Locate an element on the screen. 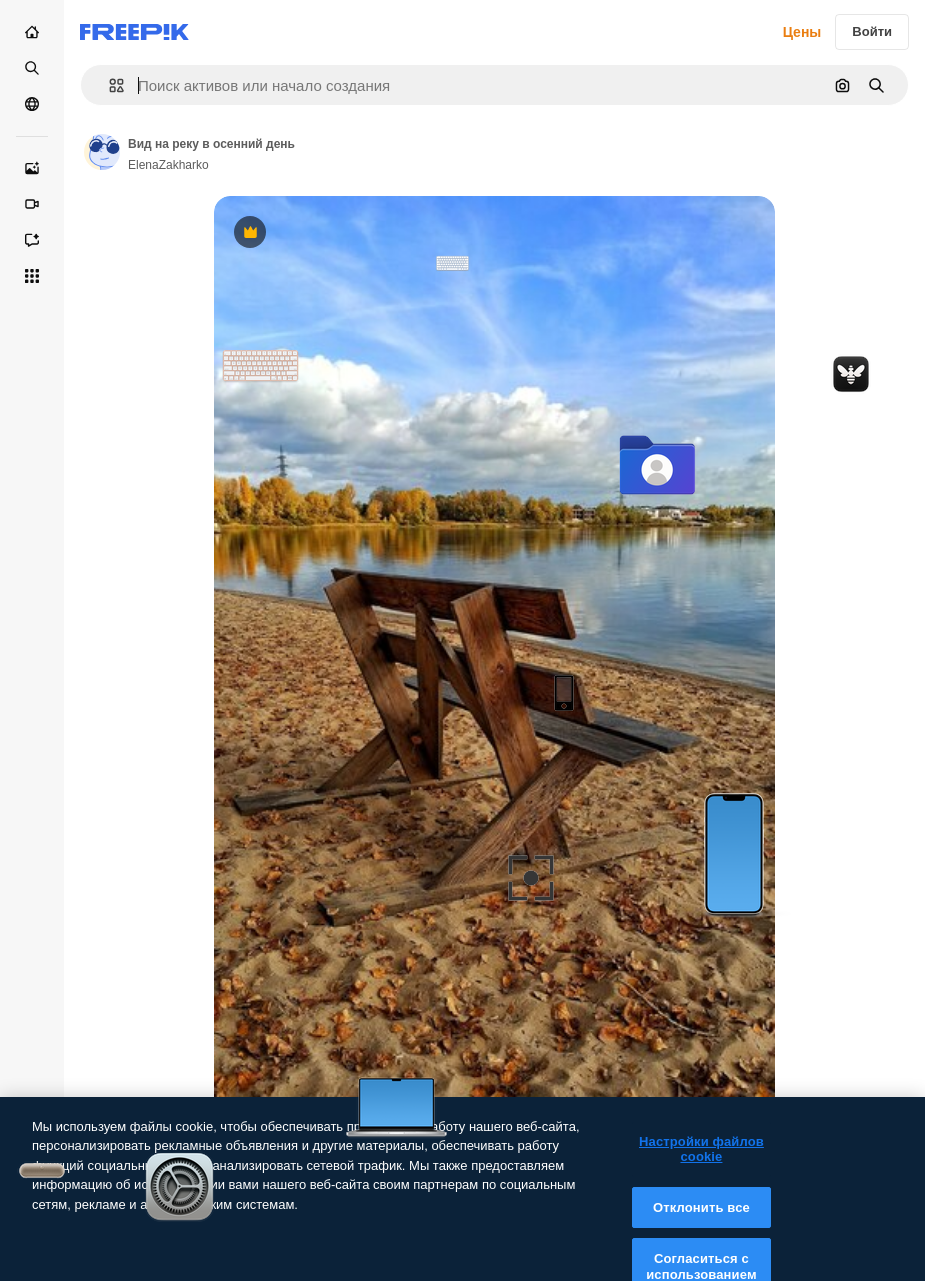  open system preferences or settings is located at coordinates (179, 1186).